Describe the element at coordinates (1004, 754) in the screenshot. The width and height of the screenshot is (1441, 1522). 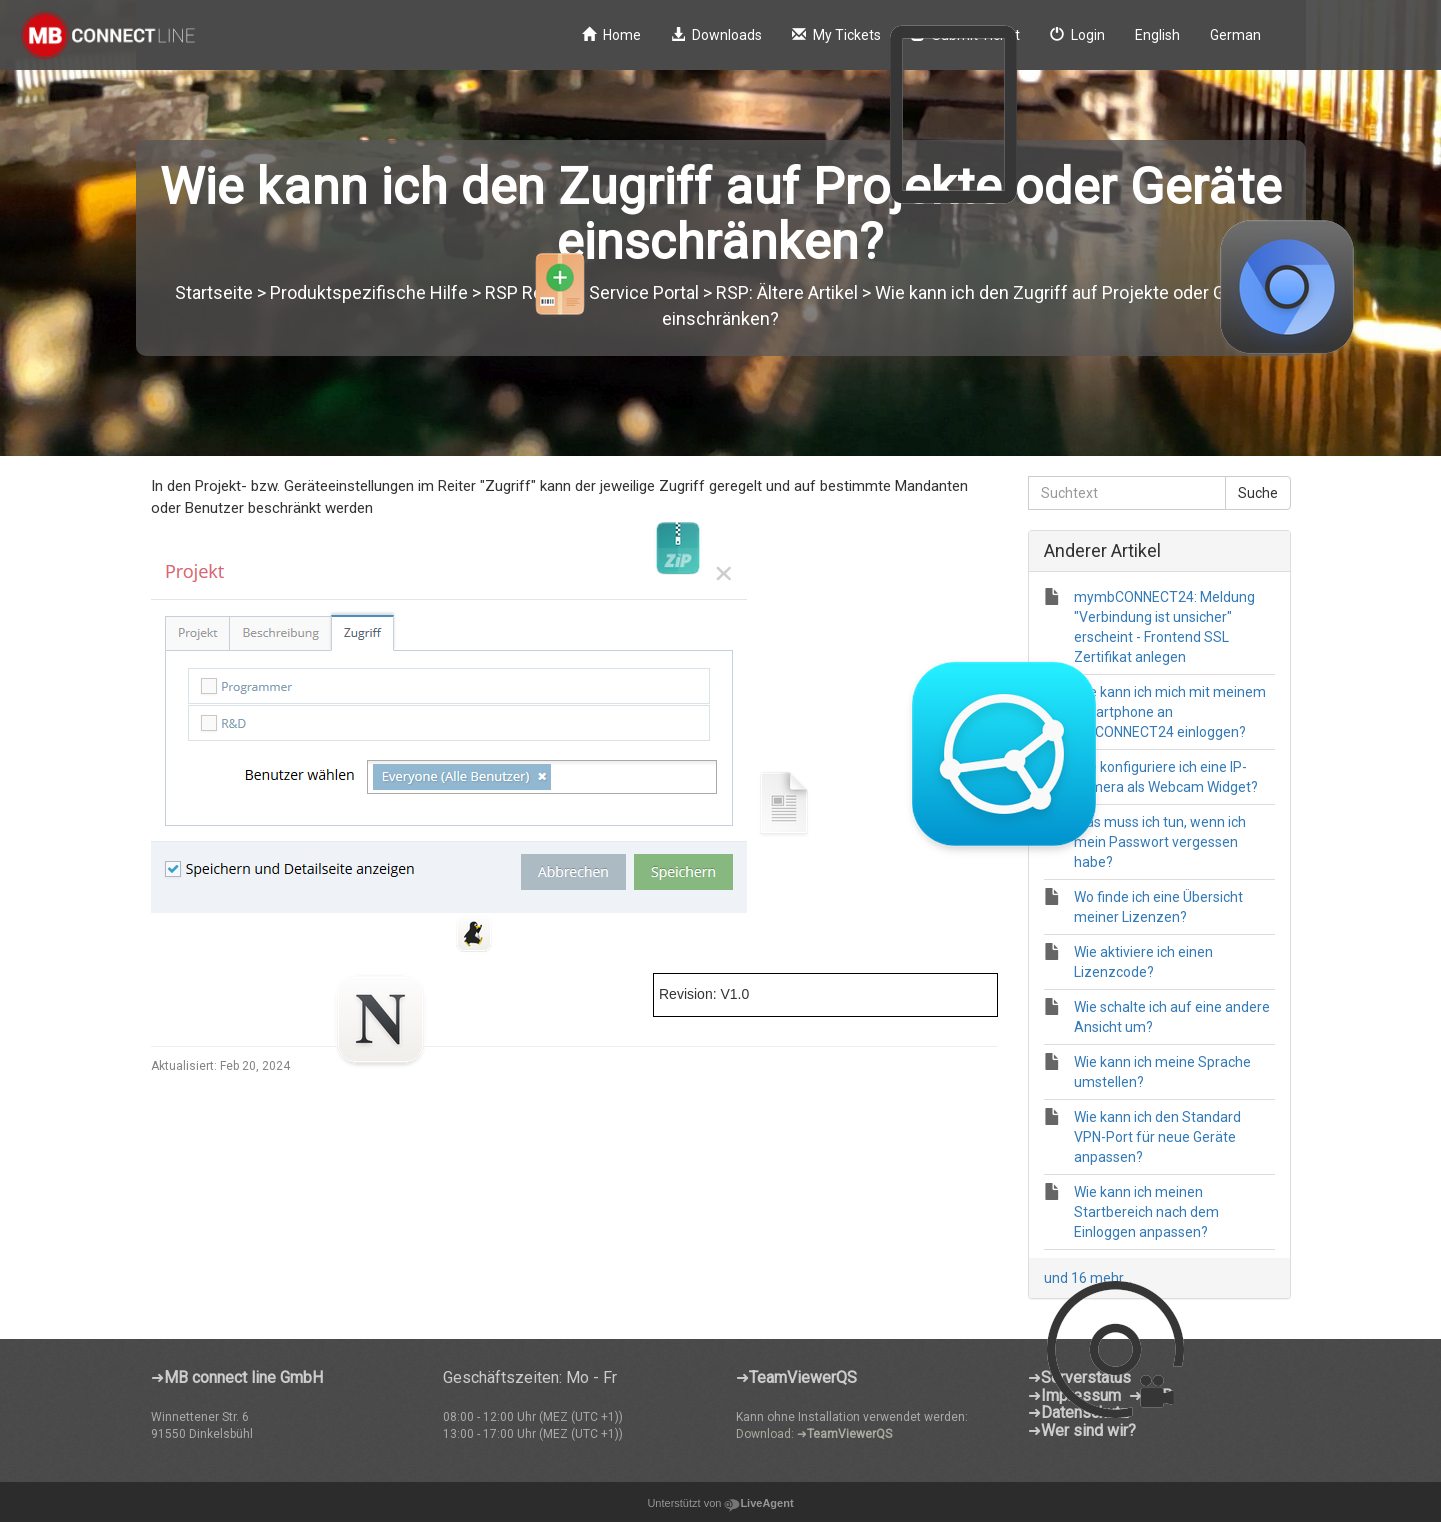
I see `open syncthing file synchronization app` at that location.